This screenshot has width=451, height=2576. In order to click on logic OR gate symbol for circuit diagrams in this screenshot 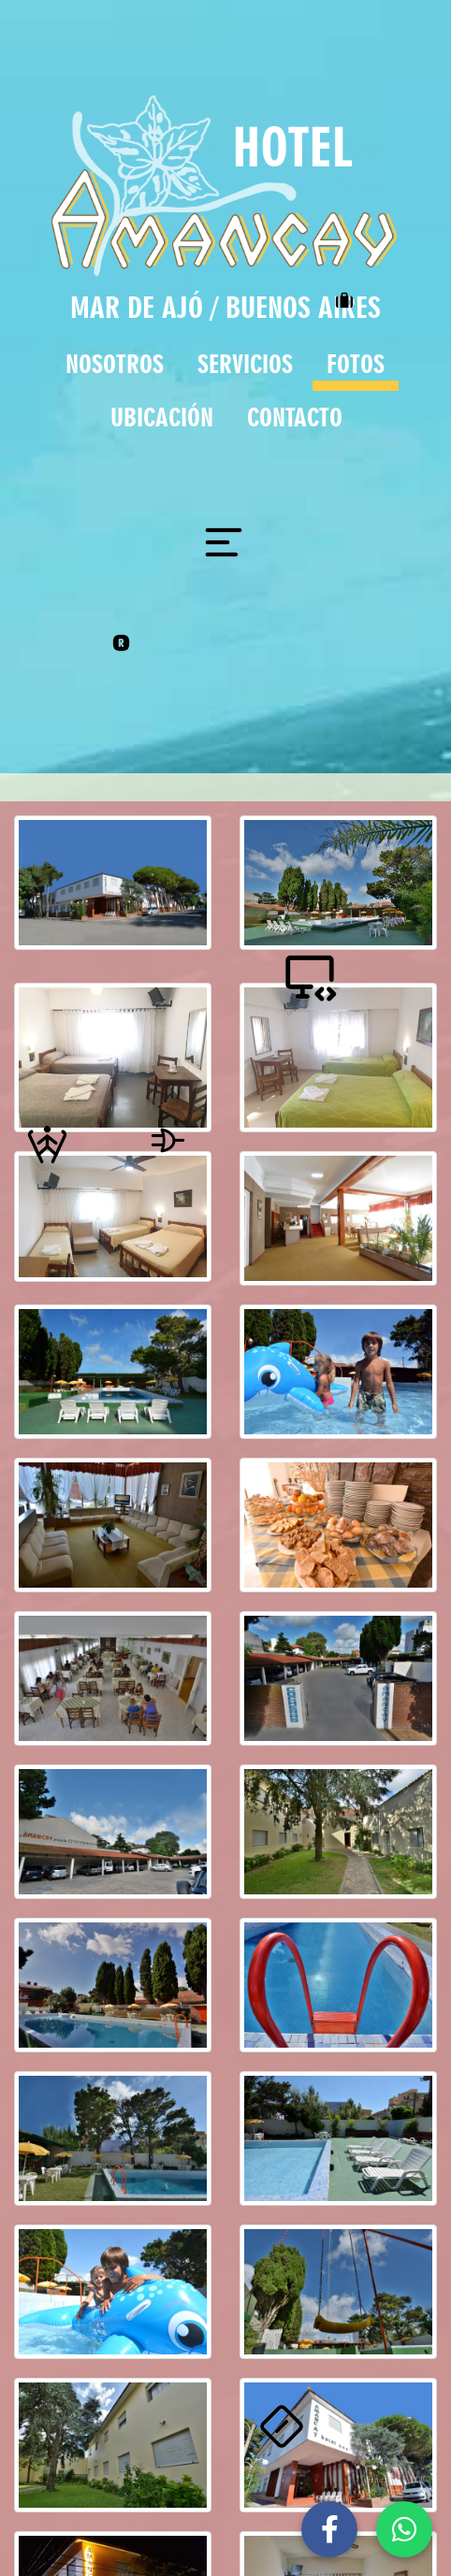, I will do `click(167, 1140)`.